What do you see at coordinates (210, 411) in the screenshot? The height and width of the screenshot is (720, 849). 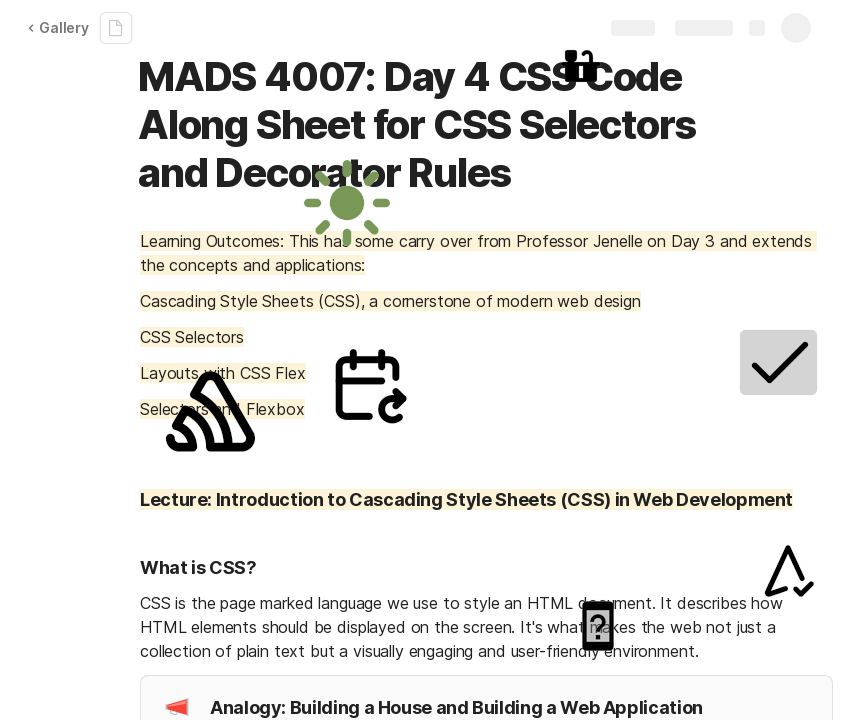 I see `sentry error monitoring integration` at bounding box center [210, 411].